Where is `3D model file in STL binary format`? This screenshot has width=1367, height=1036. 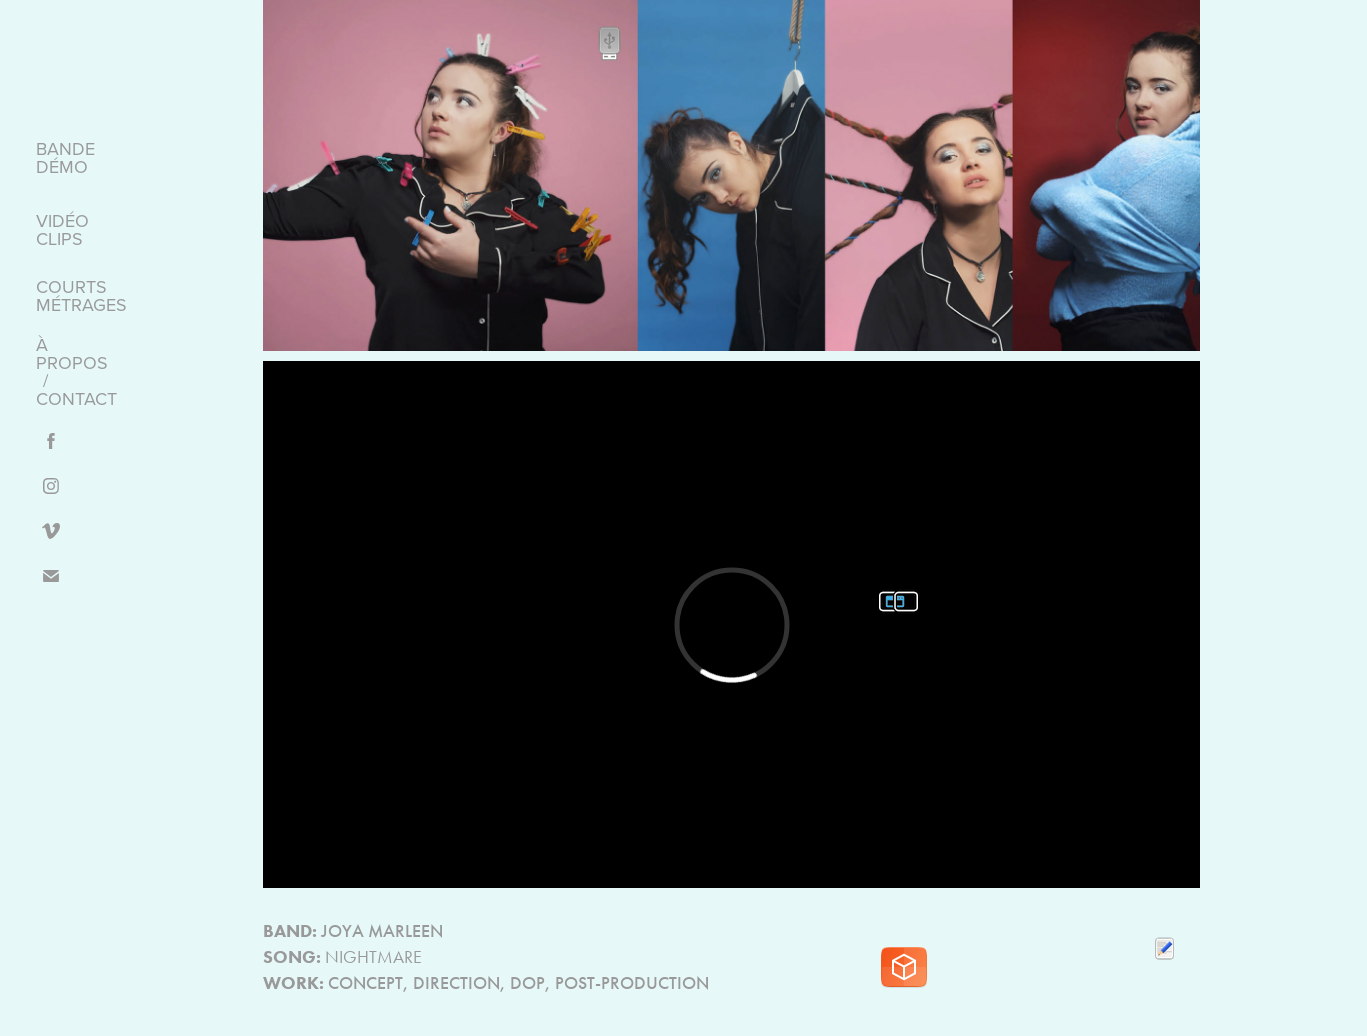
3D model file in STL binary format is located at coordinates (904, 966).